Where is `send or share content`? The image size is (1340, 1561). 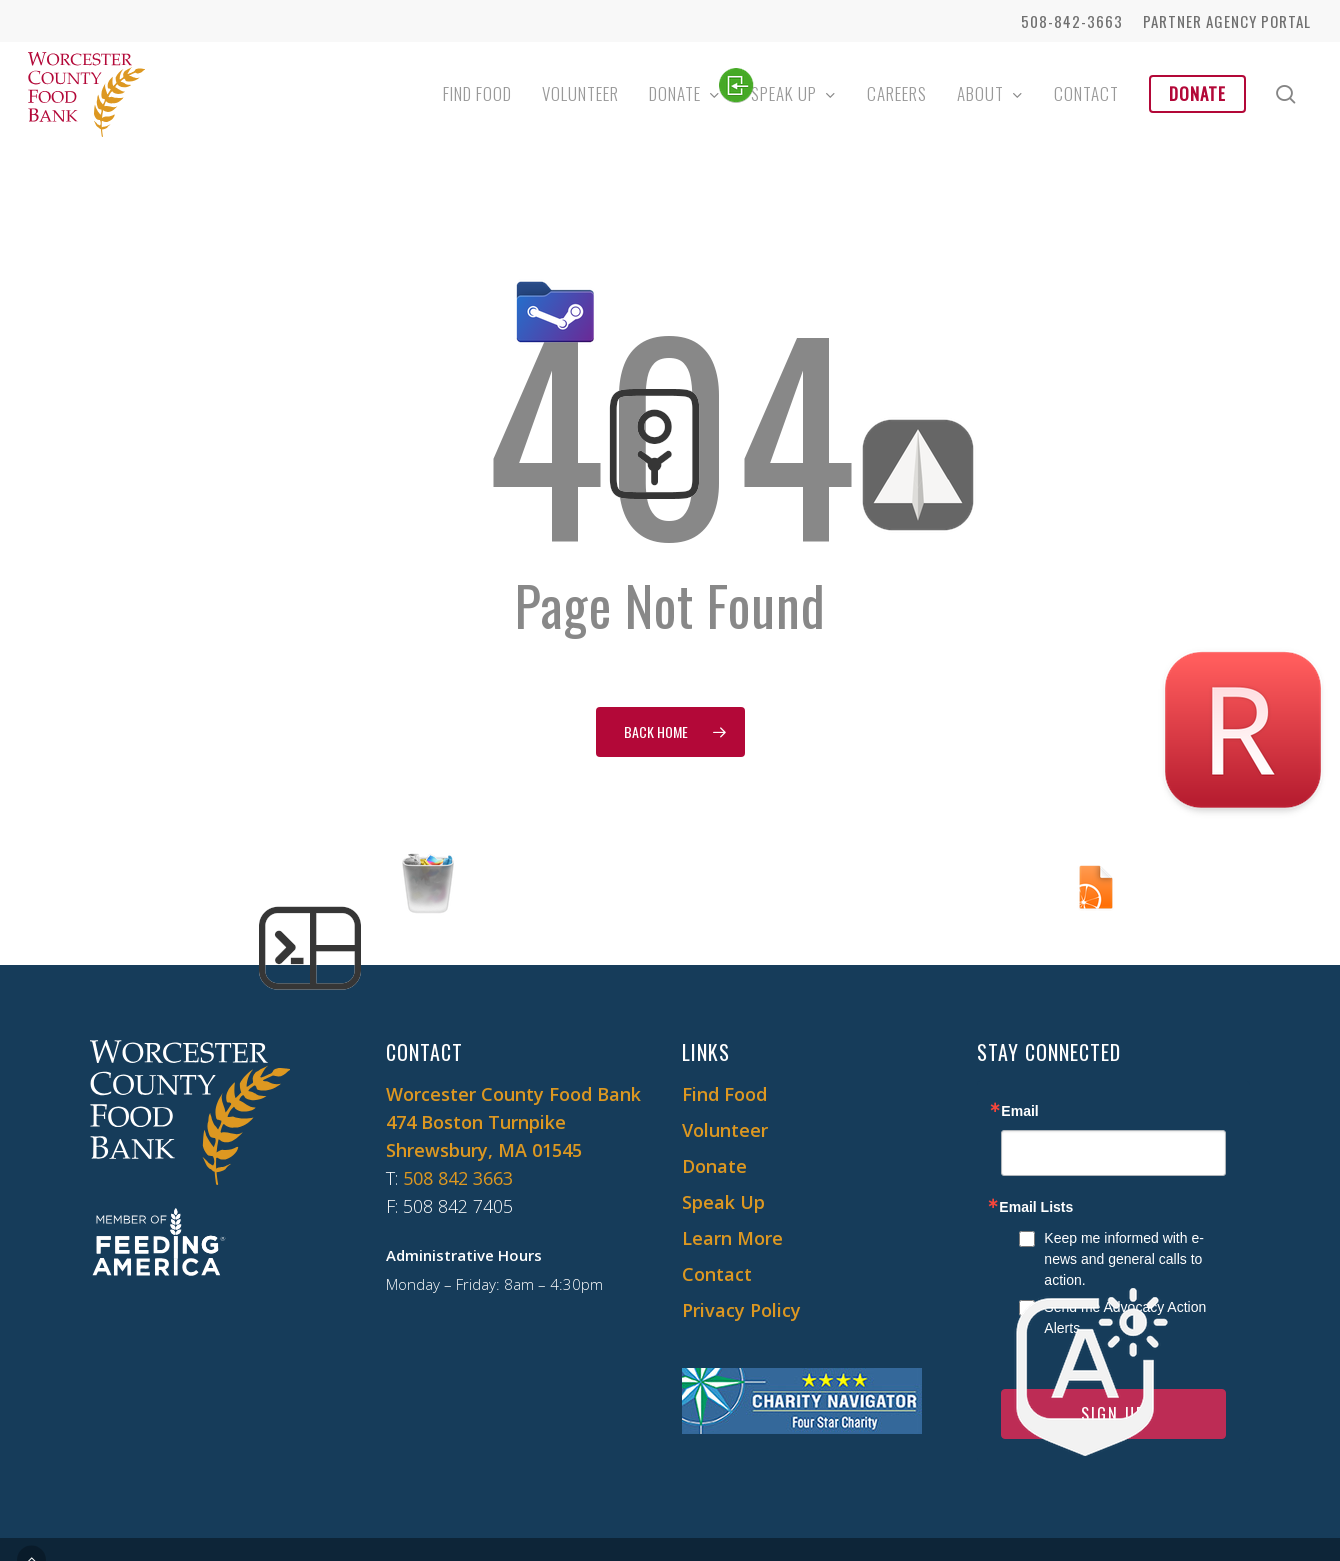 send or share content is located at coordinates (918, 475).